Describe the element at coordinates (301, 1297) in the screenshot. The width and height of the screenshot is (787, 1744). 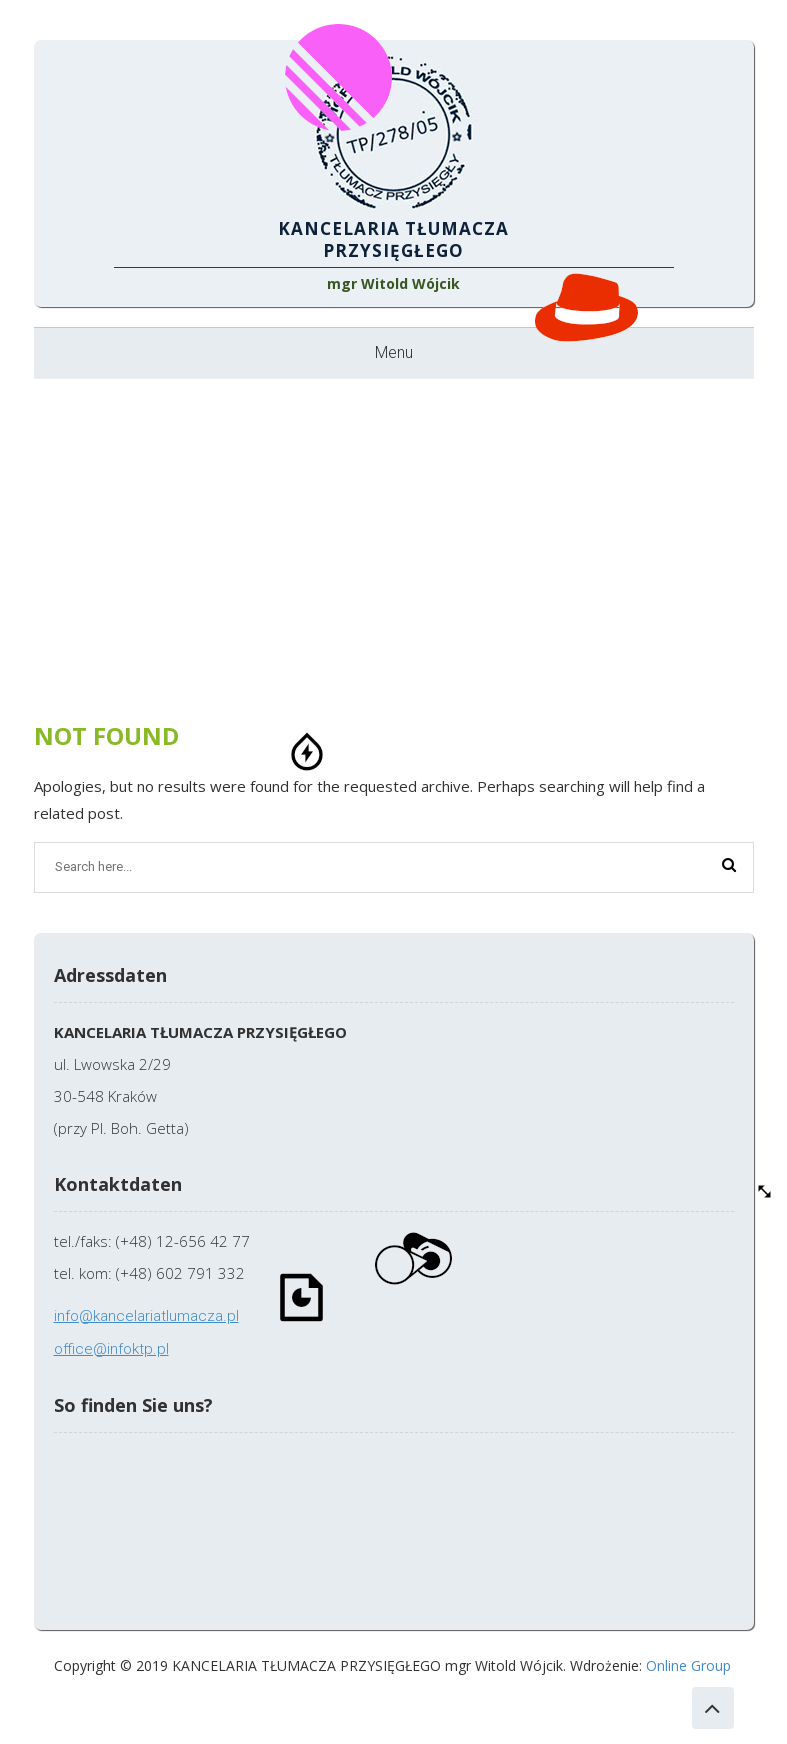
I see `view document with chart data` at that location.